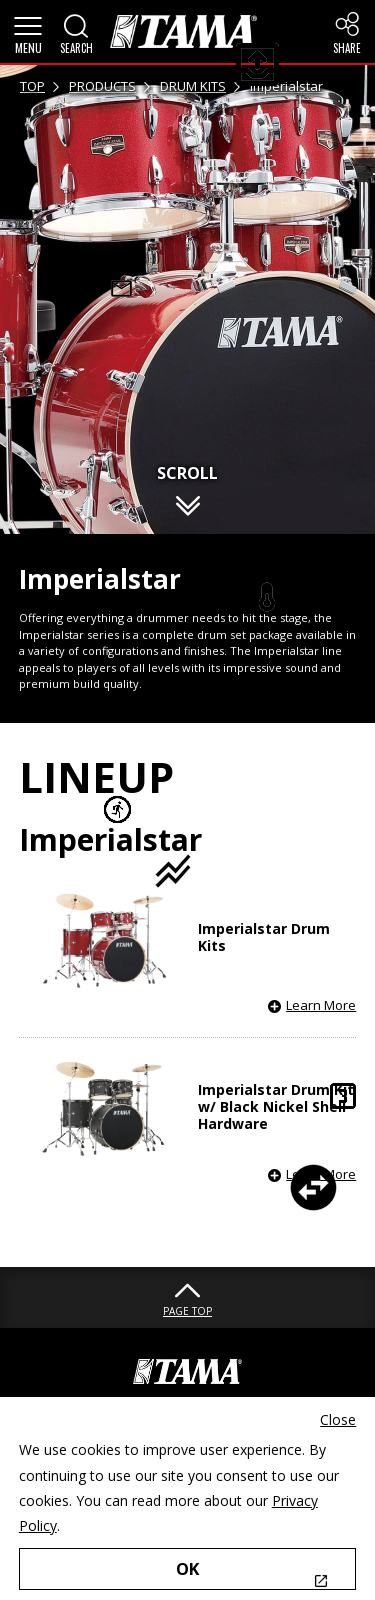 This screenshot has width=375, height=1600. I want to click on open your email inbox, so click(121, 288).